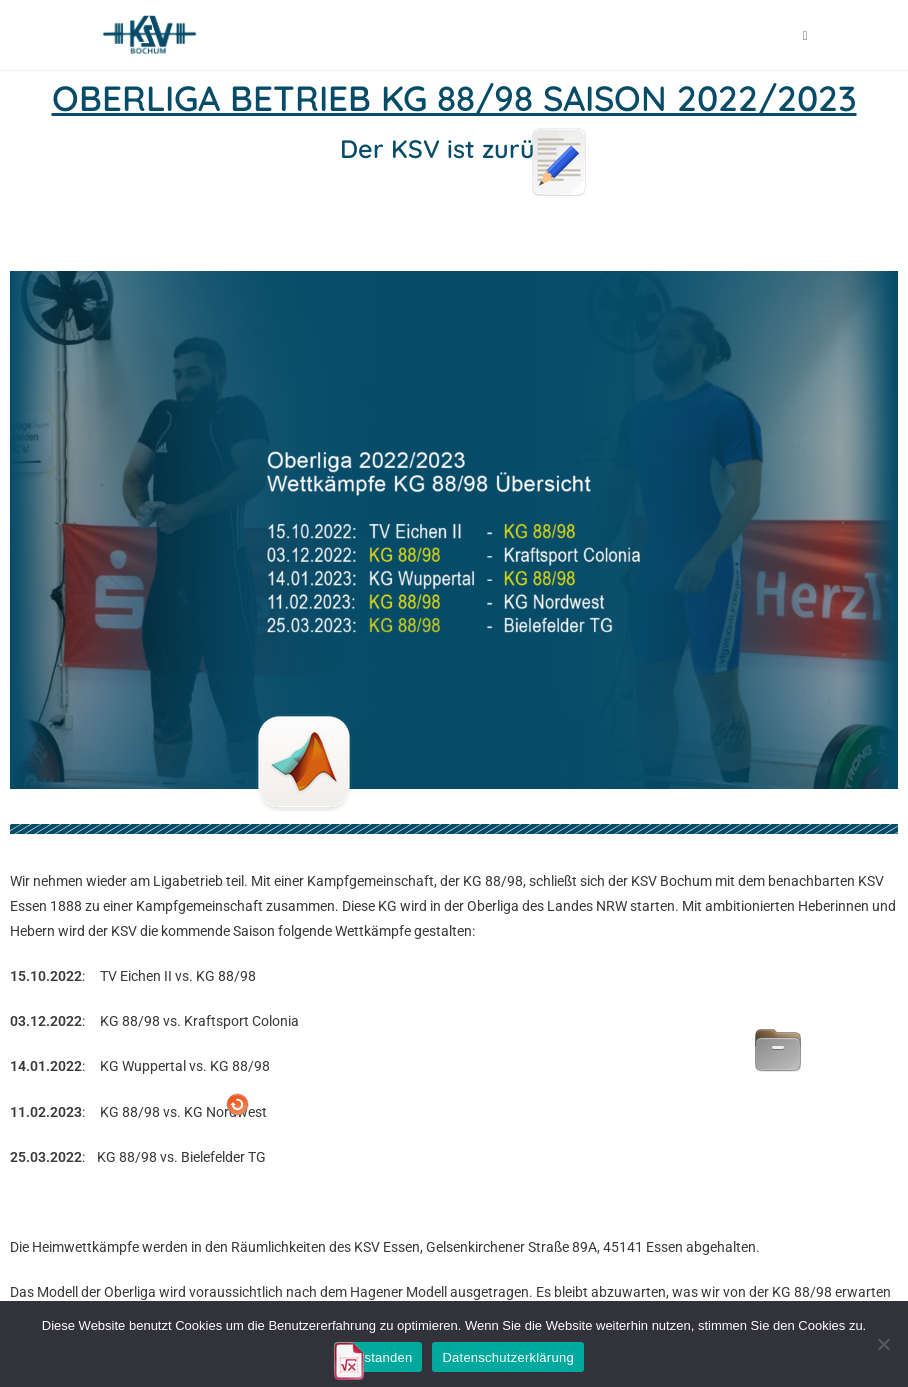  What do you see at coordinates (237, 1104) in the screenshot?
I see `open livepatch settings to manage kernel updates` at bounding box center [237, 1104].